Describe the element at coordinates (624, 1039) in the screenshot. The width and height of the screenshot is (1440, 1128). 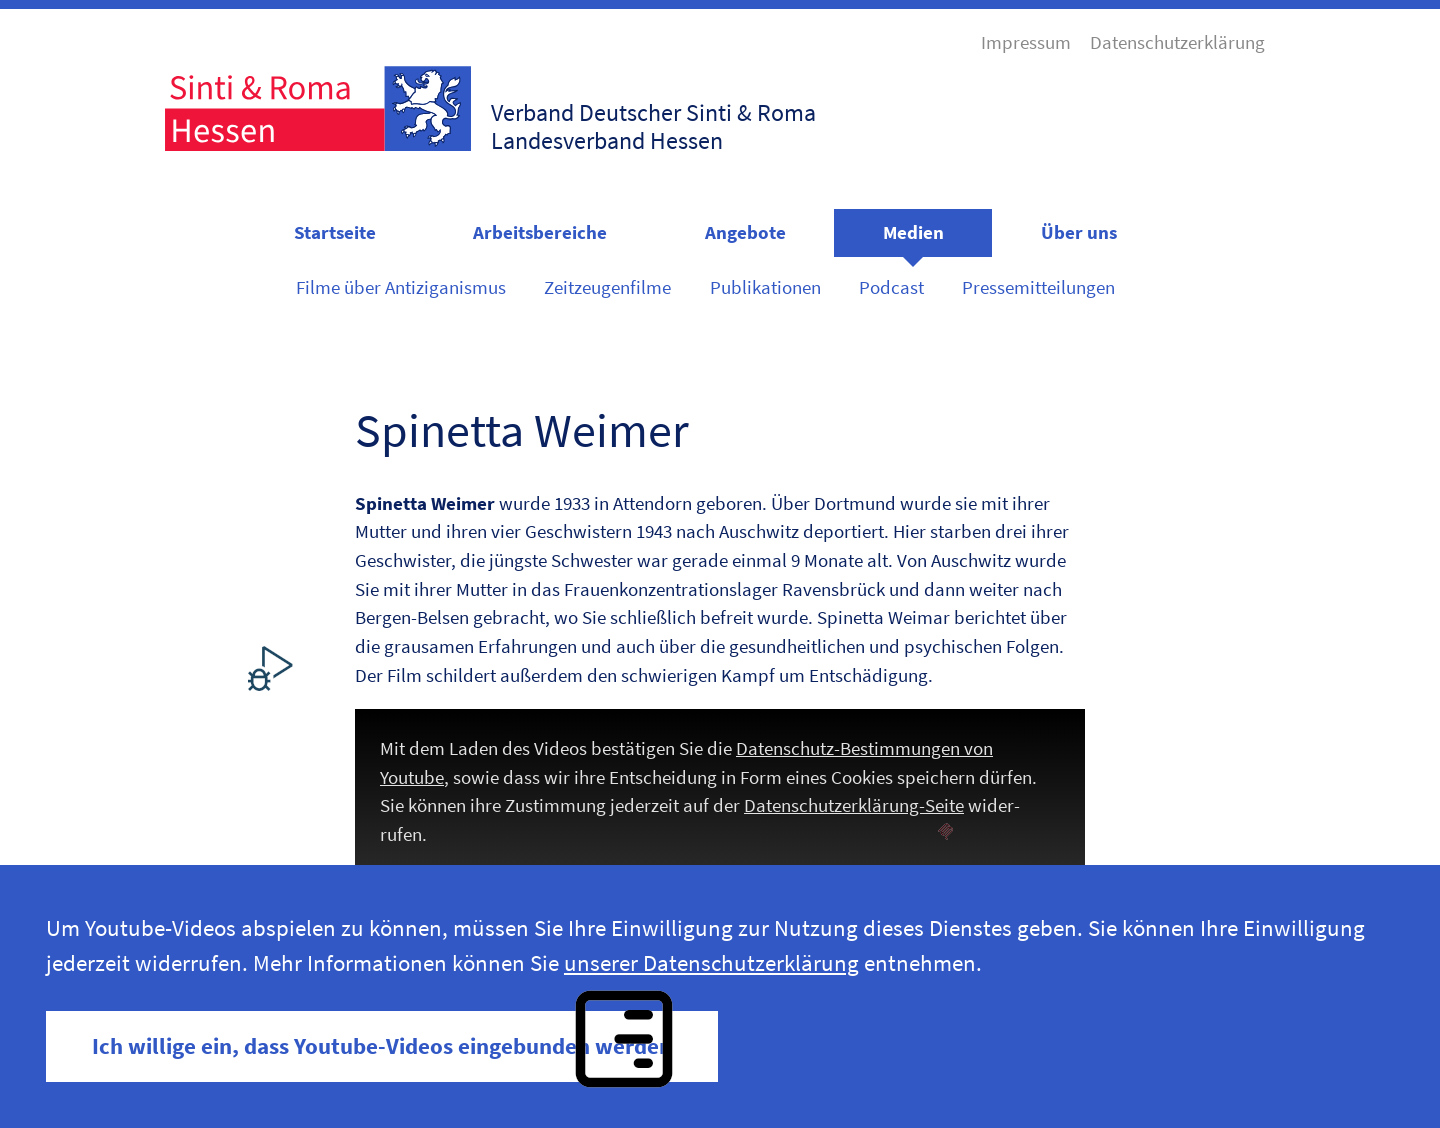
I see `align content to the right with full height stretch` at that location.